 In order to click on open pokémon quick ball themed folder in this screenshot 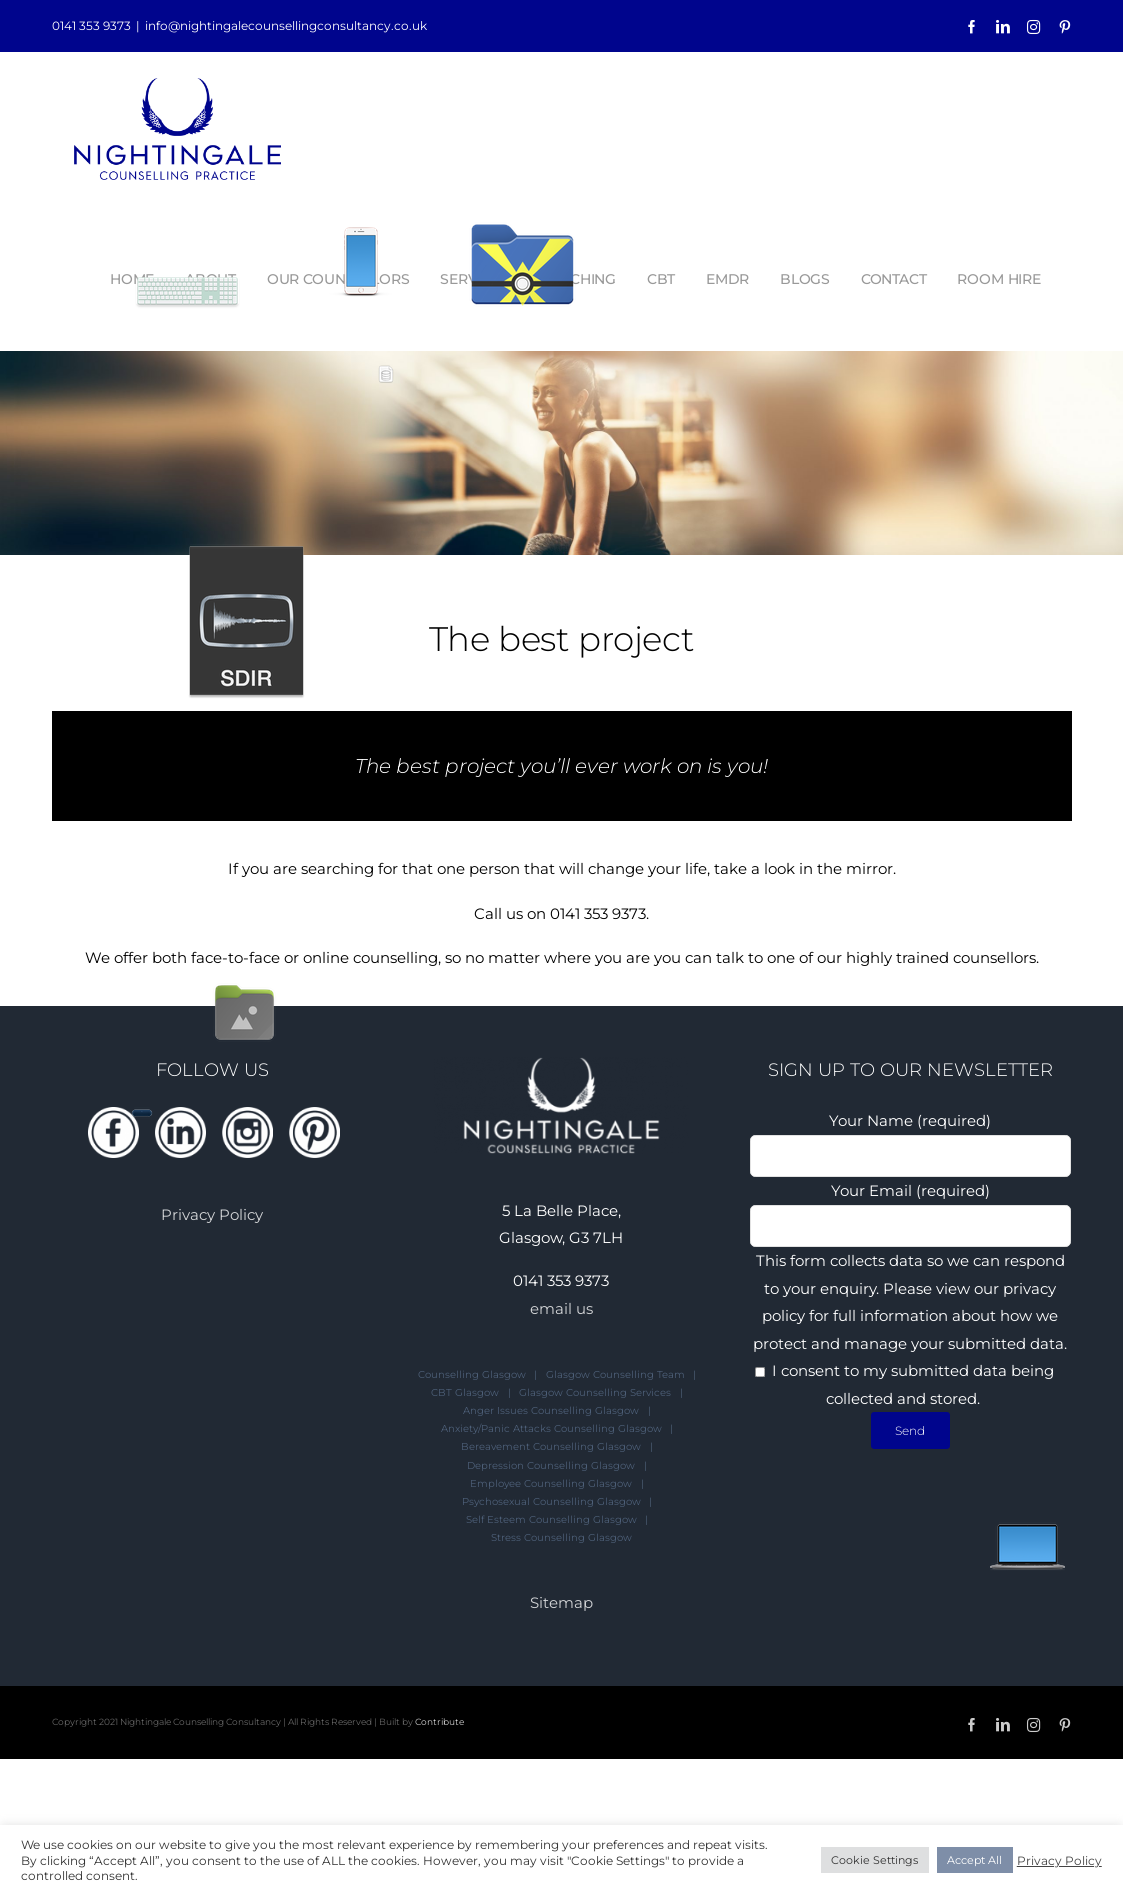, I will do `click(522, 267)`.